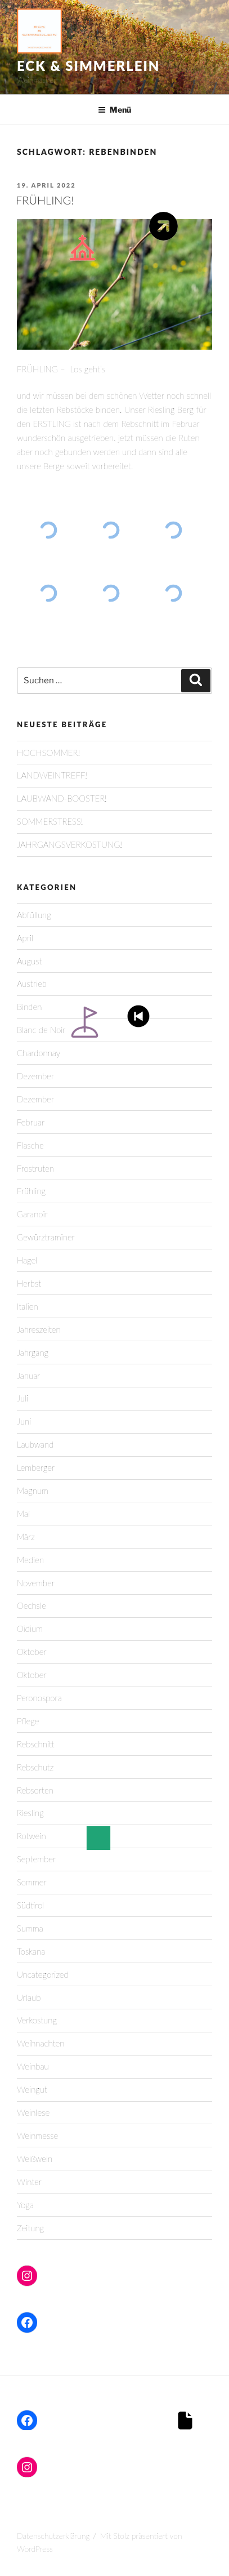 The width and height of the screenshot is (229, 2576). Describe the element at coordinates (163, 226) in the screenshot. I see `open link in new tab or window` at that location.